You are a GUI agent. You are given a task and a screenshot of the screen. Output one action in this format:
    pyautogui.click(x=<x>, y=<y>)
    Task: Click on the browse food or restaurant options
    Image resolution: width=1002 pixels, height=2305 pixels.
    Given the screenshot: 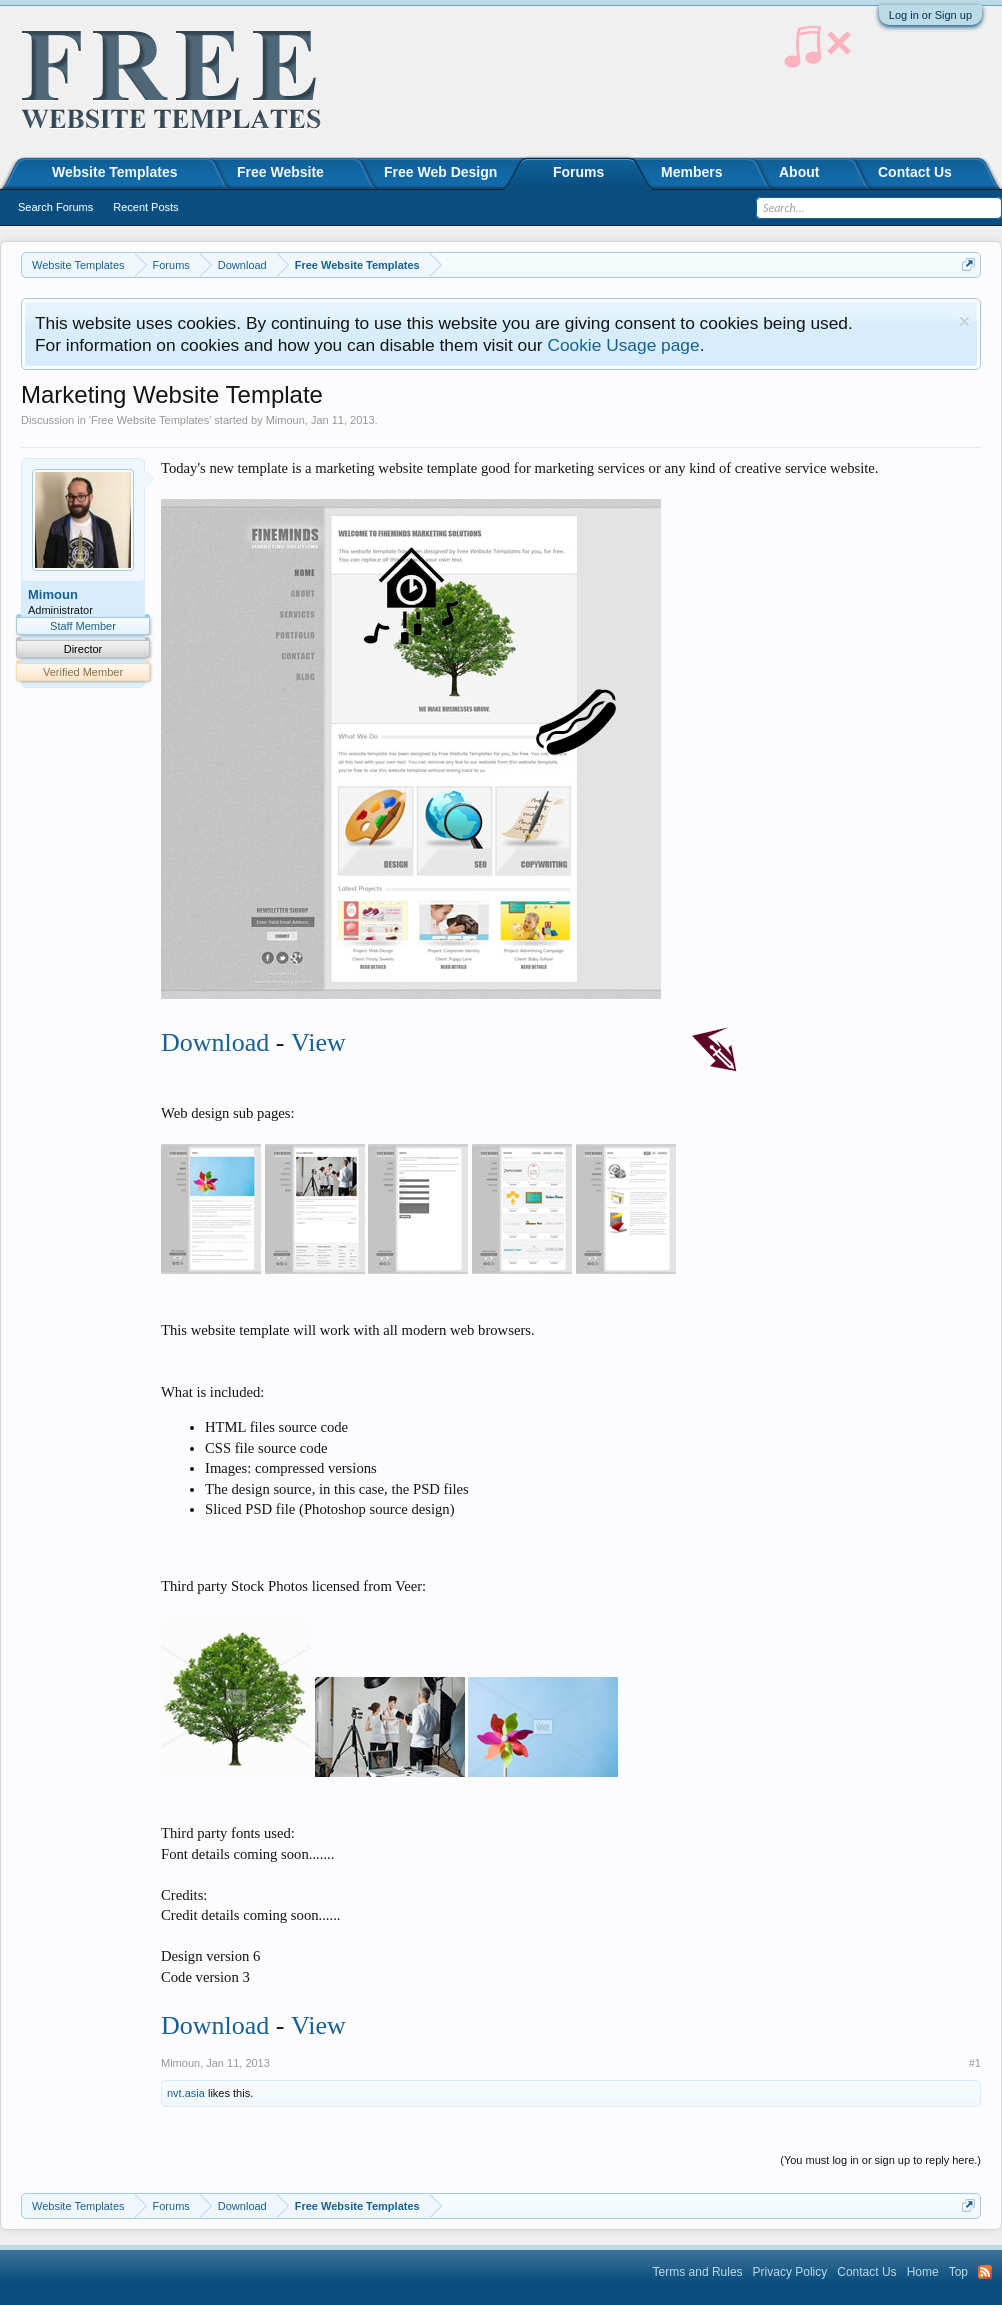 What is the action you would take?
    pyautogui.click(x=576, y=722)
    